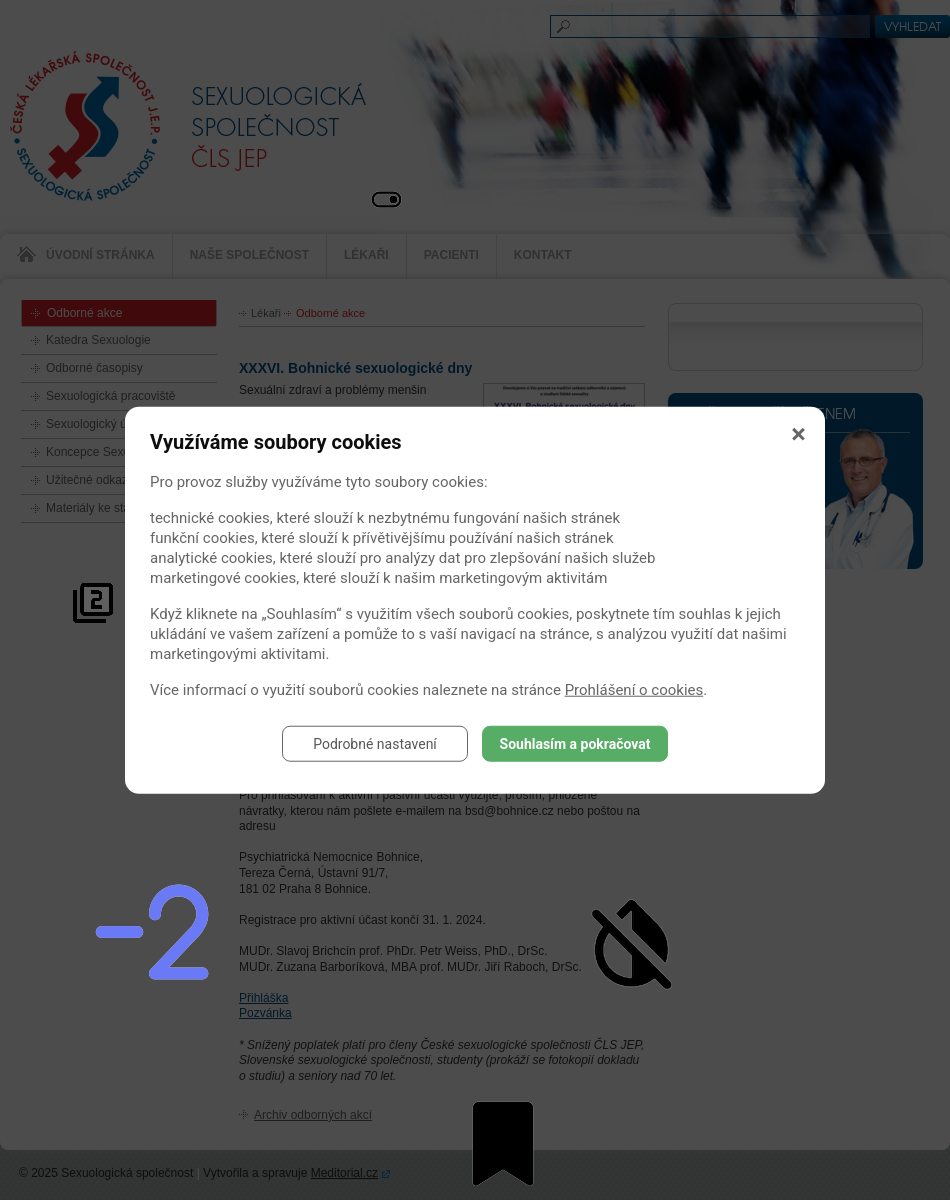 This screenshot has height=1200, width=950. I want to click on decrease exposure by 2 stops, so click(155, 932).